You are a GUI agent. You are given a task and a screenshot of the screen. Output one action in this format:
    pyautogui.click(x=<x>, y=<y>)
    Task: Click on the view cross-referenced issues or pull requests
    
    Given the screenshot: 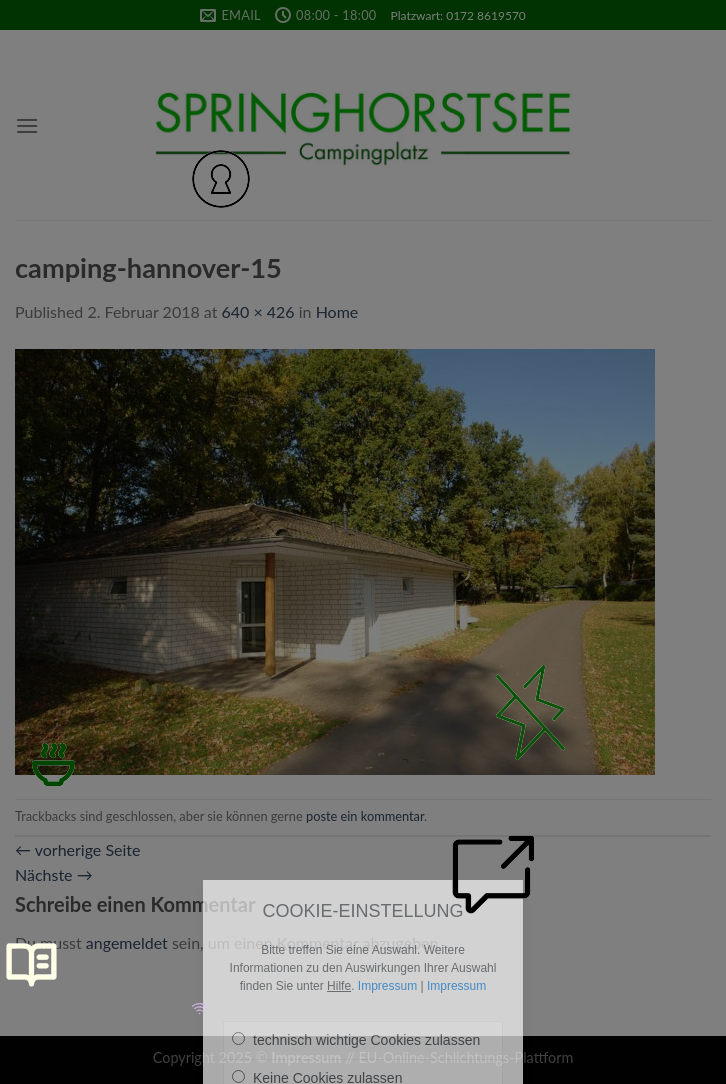 What is the action you would take?
    pyautogui.click(x=491, y=874)
    